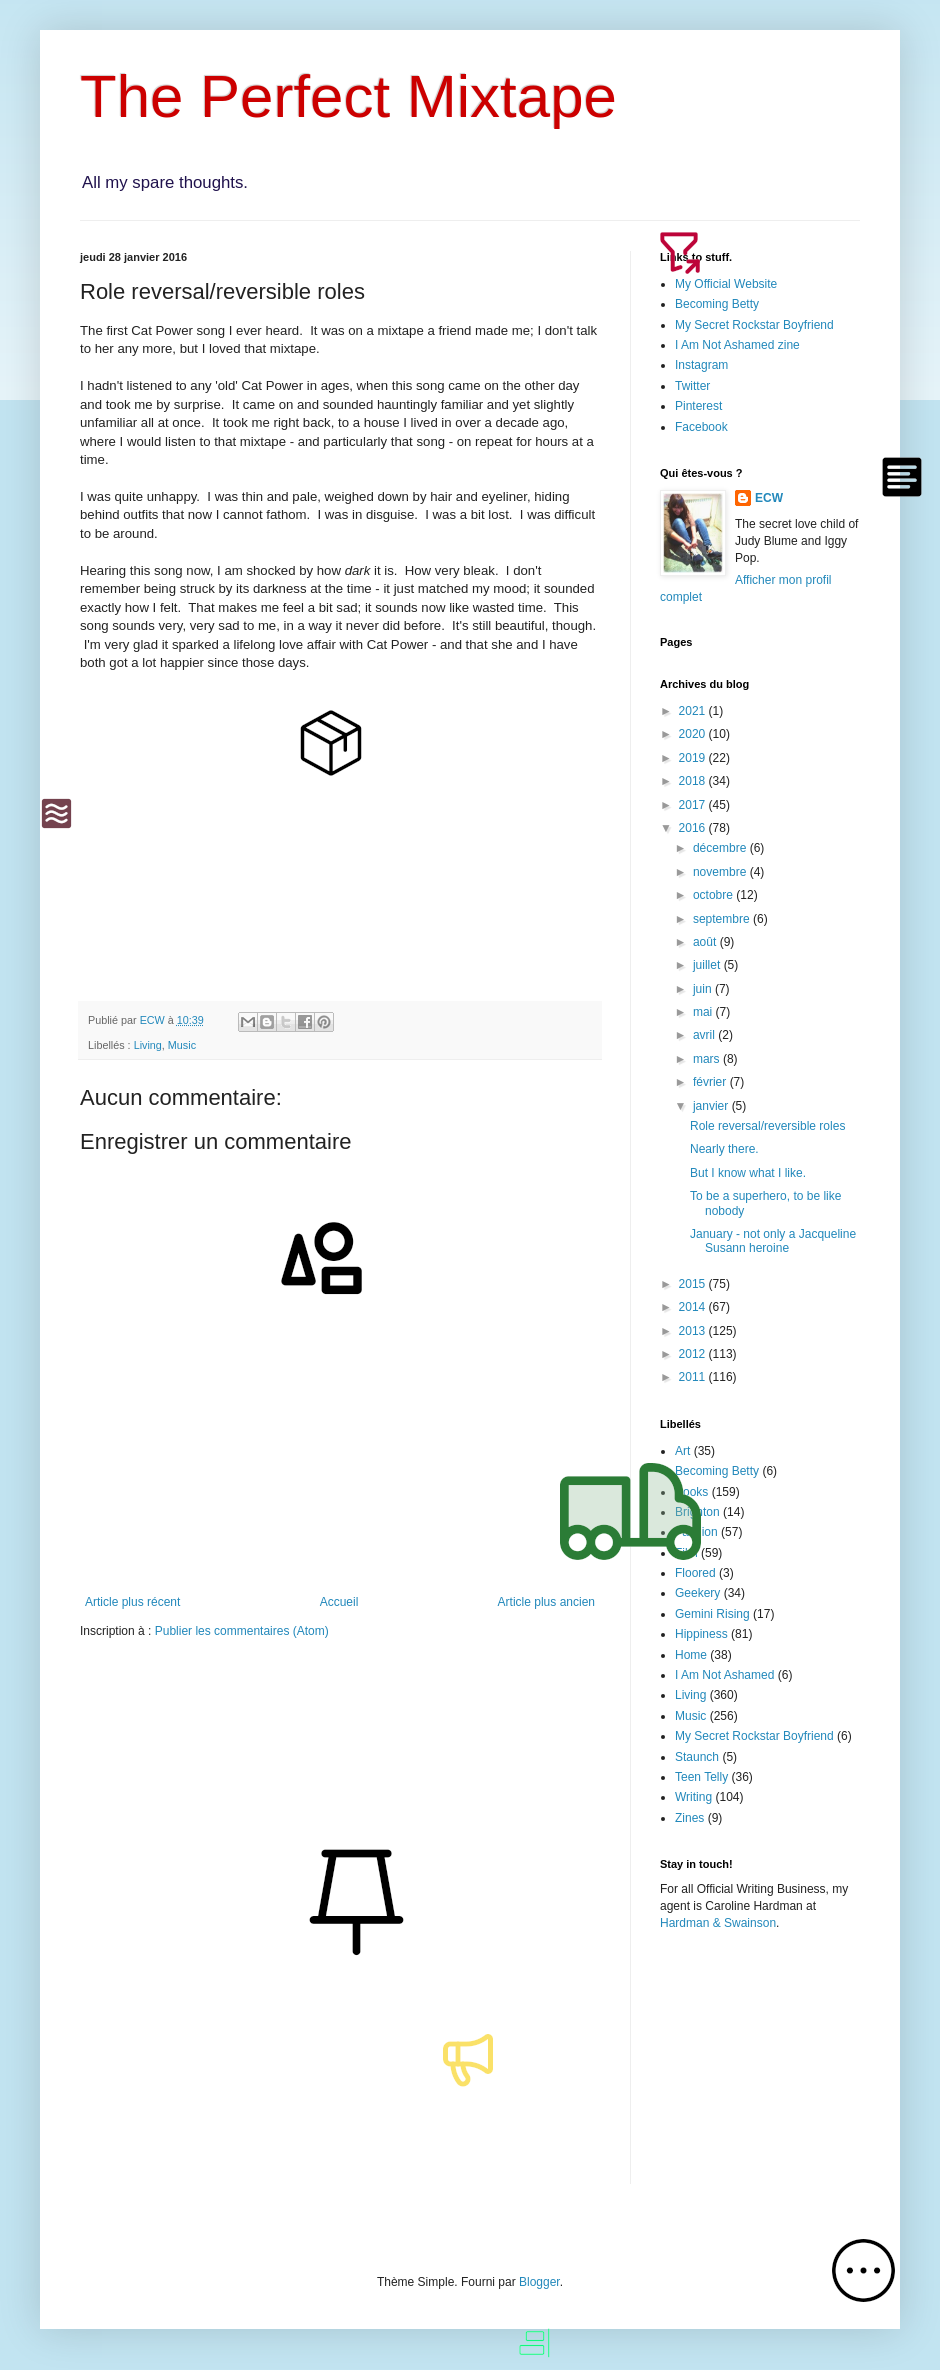  Describe the element at coordinates (679, 251) in the screenshot. I see `share current filter settings` at that location.